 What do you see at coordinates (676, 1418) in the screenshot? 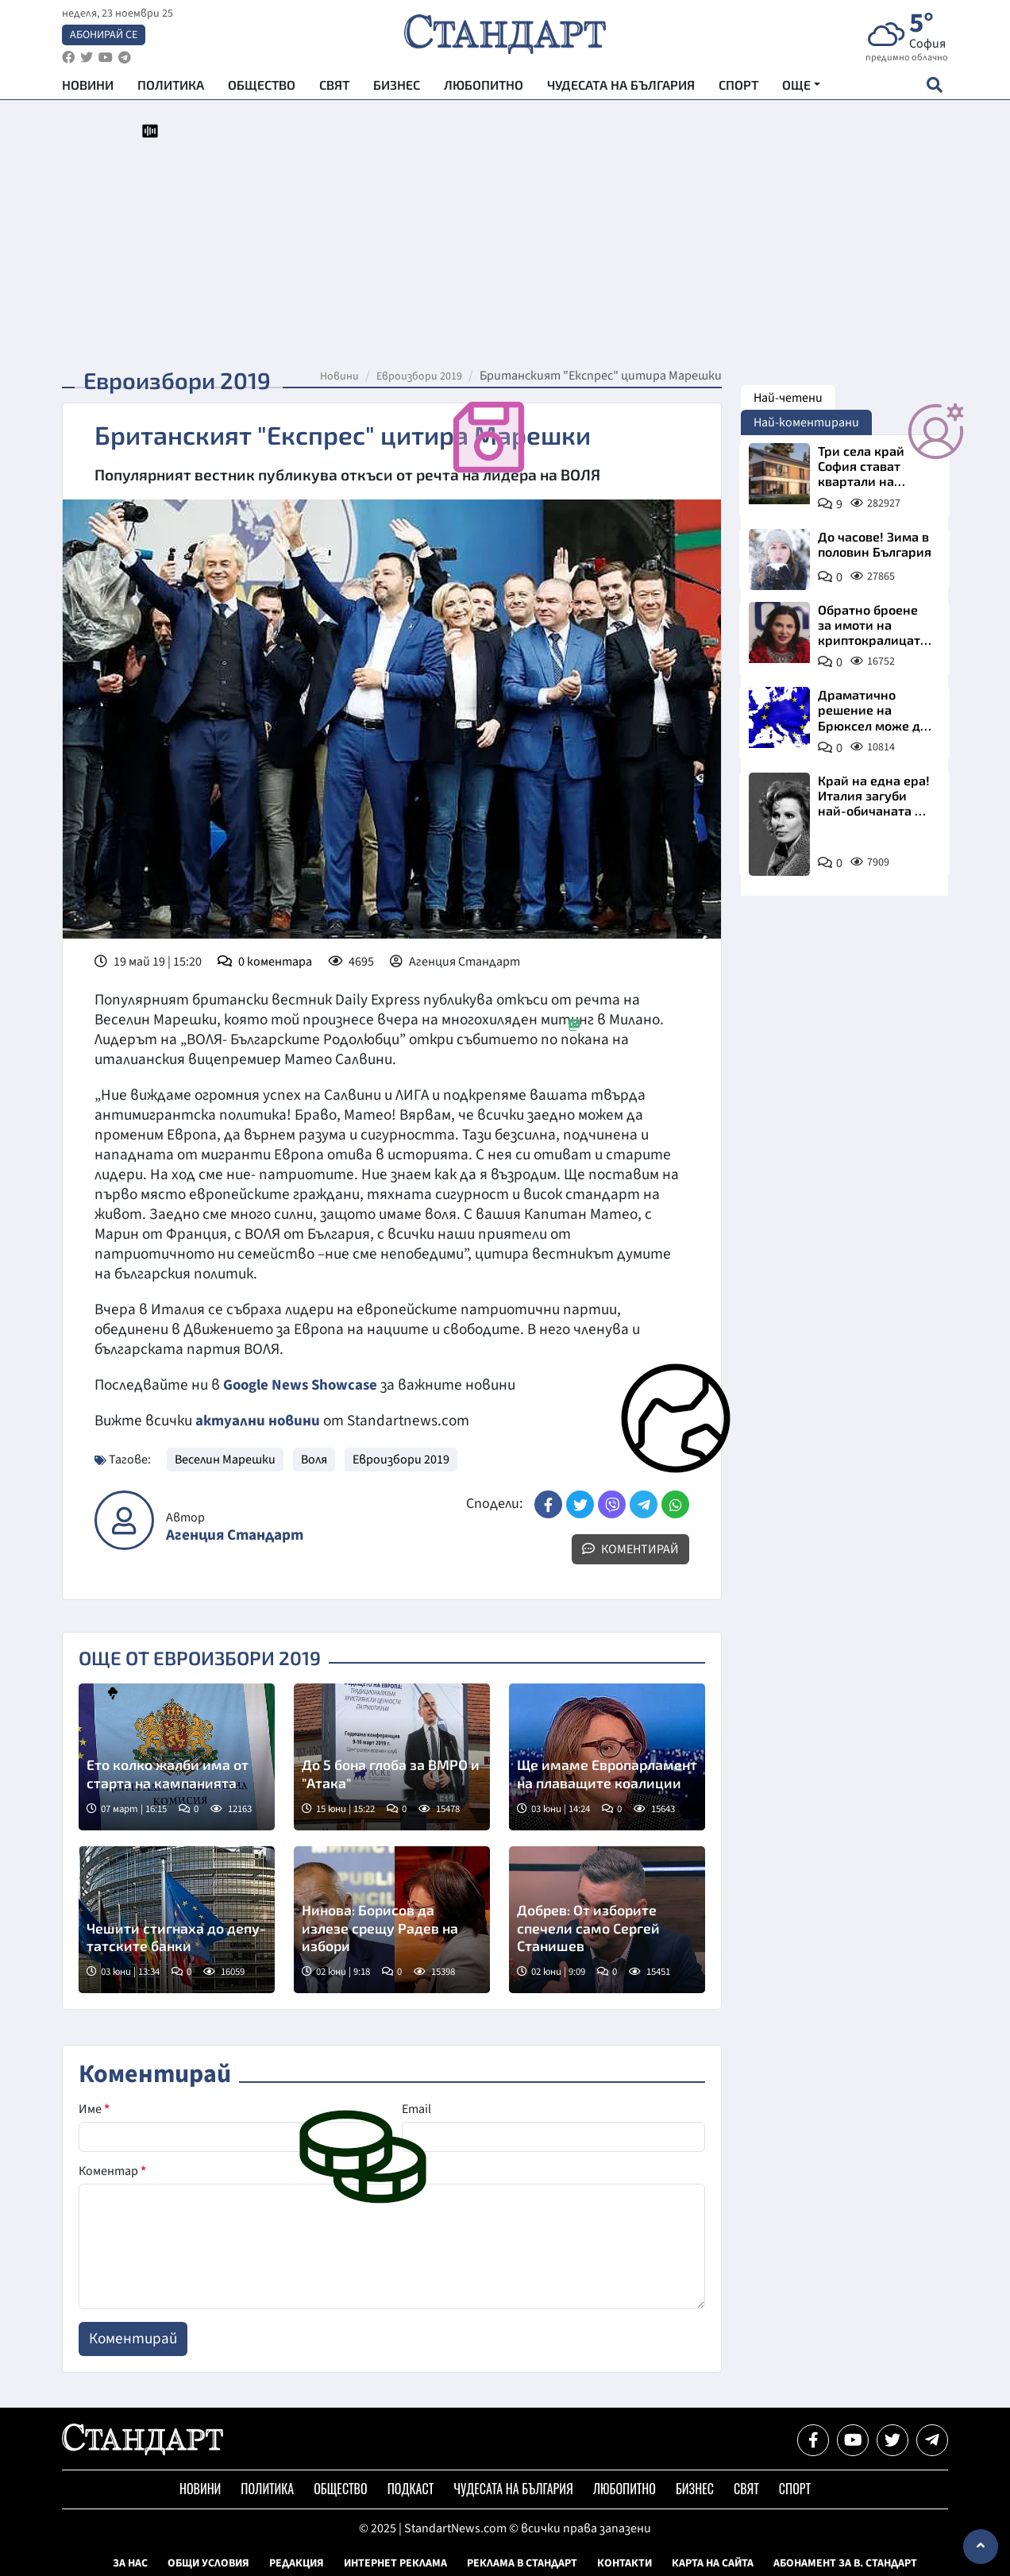
I see `switch to international or global settings` at bounding box center [676, 1418].